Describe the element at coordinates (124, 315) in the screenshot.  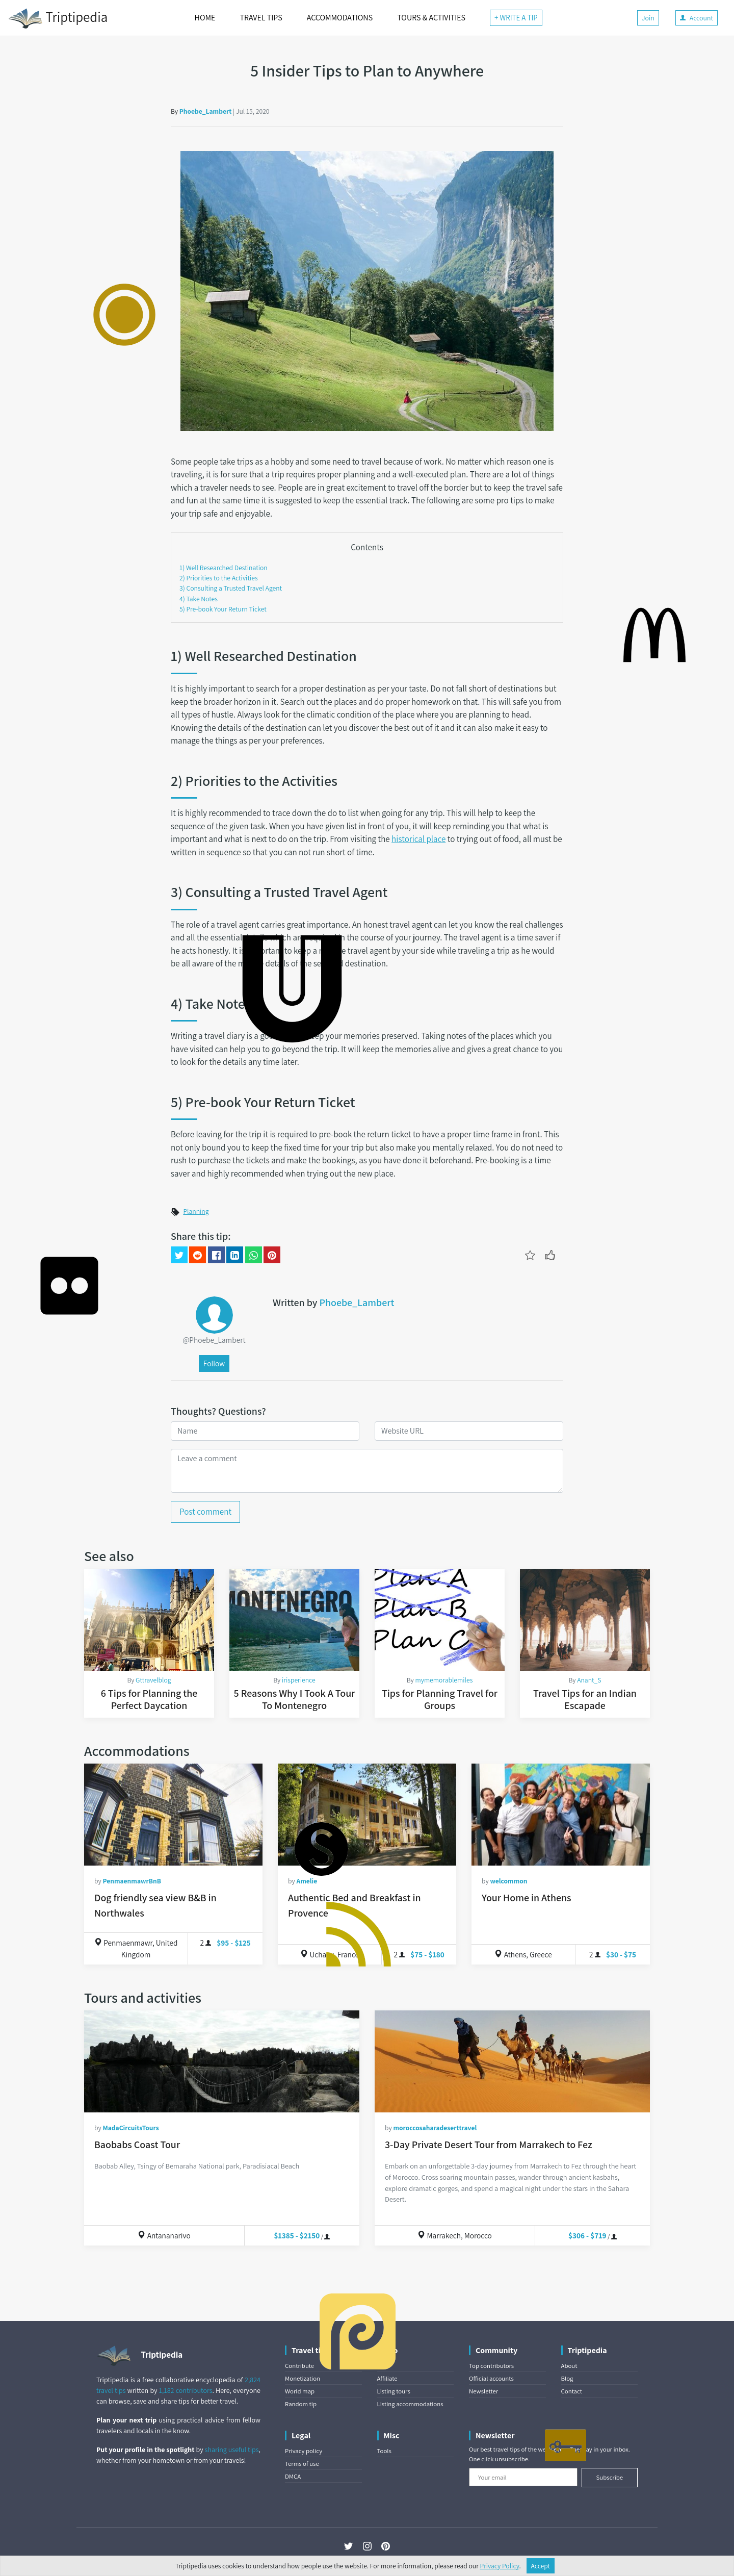
I see `indicates loading or processing in progress` at that location.